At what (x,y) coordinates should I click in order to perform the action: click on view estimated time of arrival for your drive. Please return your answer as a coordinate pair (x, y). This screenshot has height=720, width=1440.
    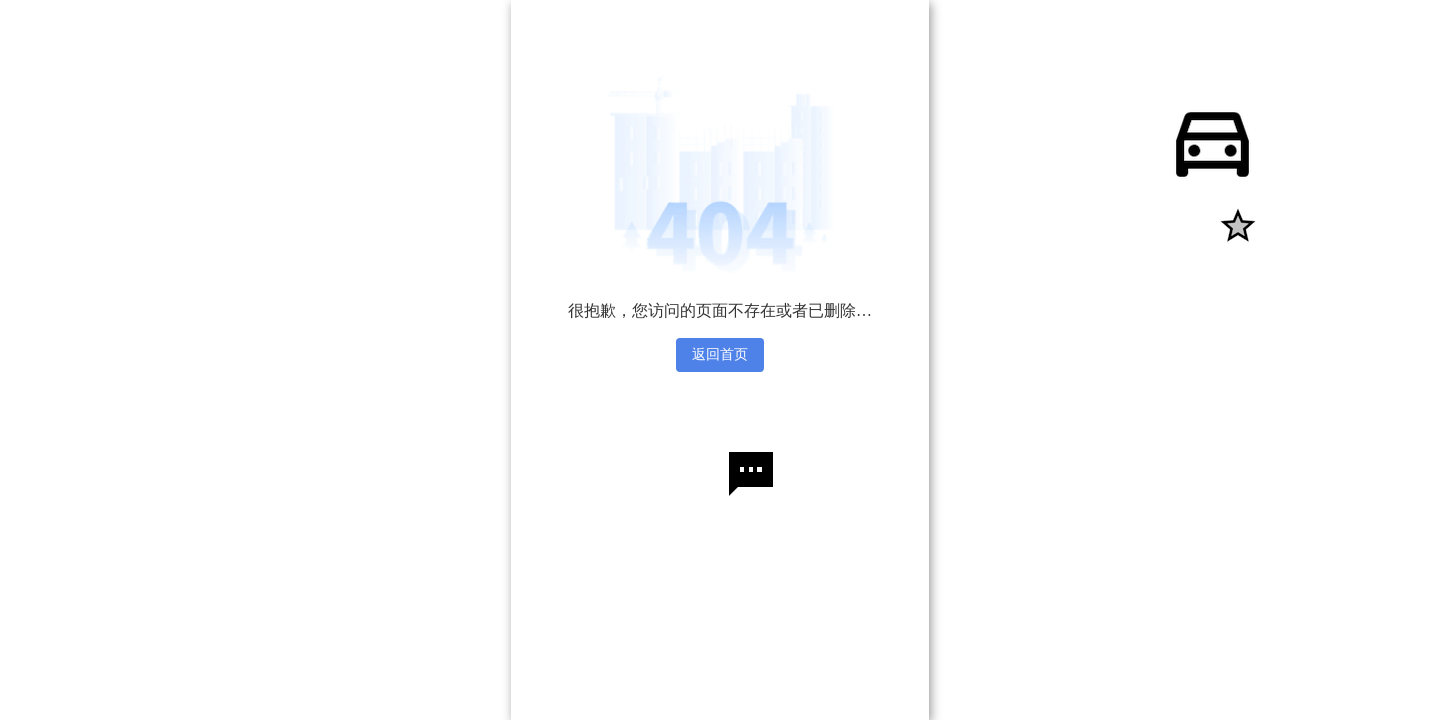
    Looking at the image, I should click on (1212, 144).